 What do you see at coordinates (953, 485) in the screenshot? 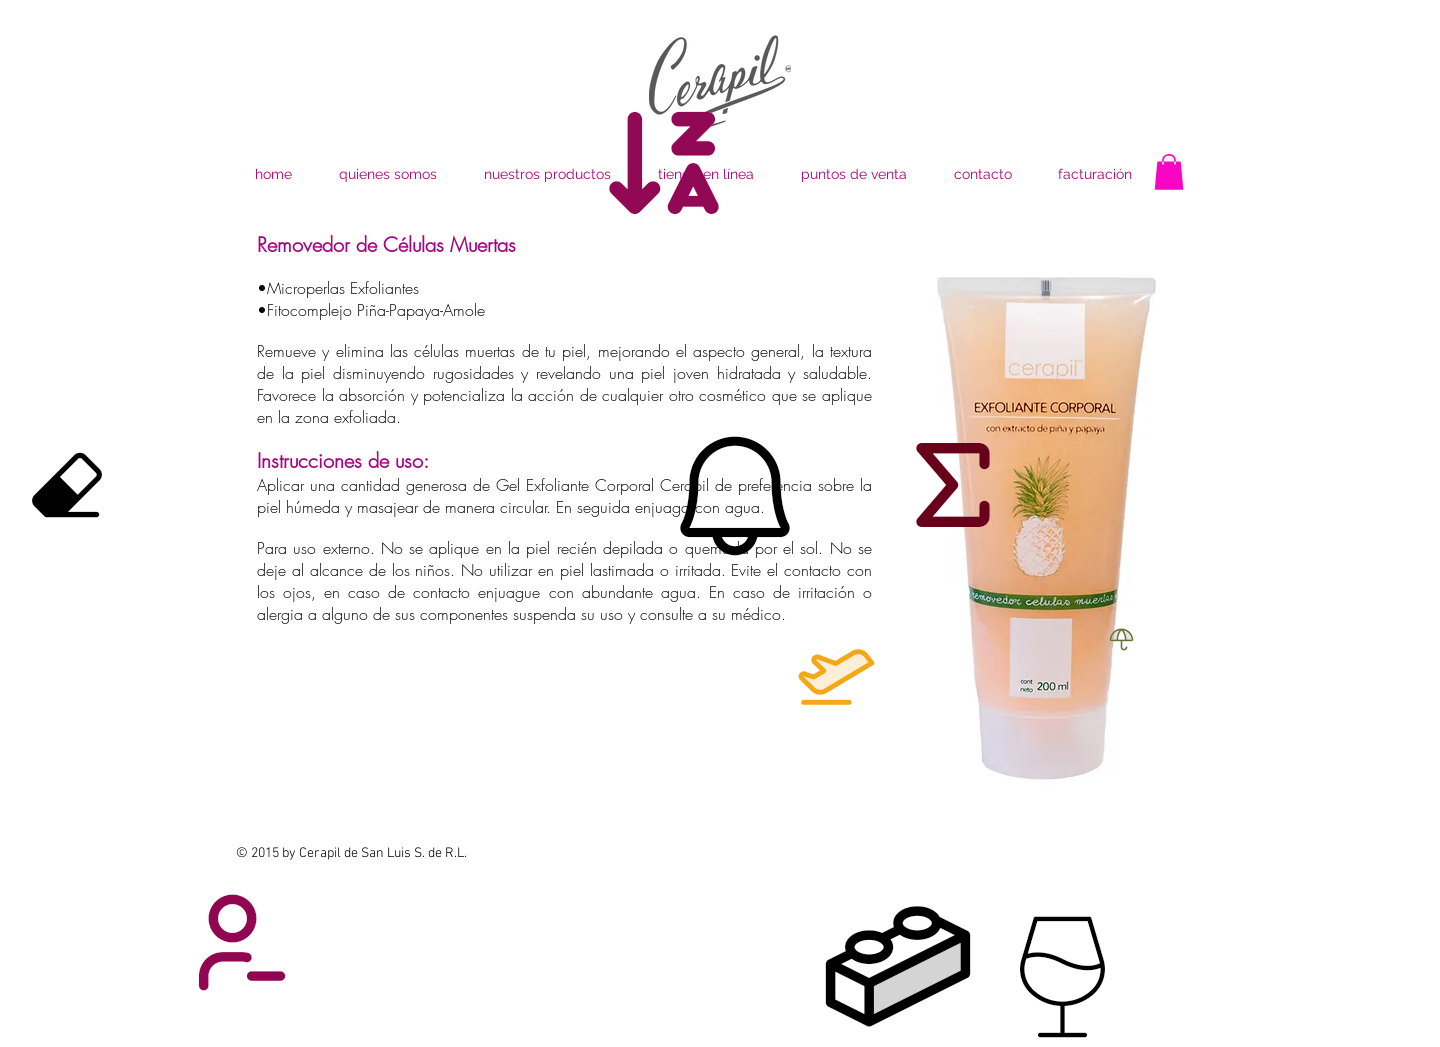
I see `calculate the sum of selected values` at bounding box center [953, 485].